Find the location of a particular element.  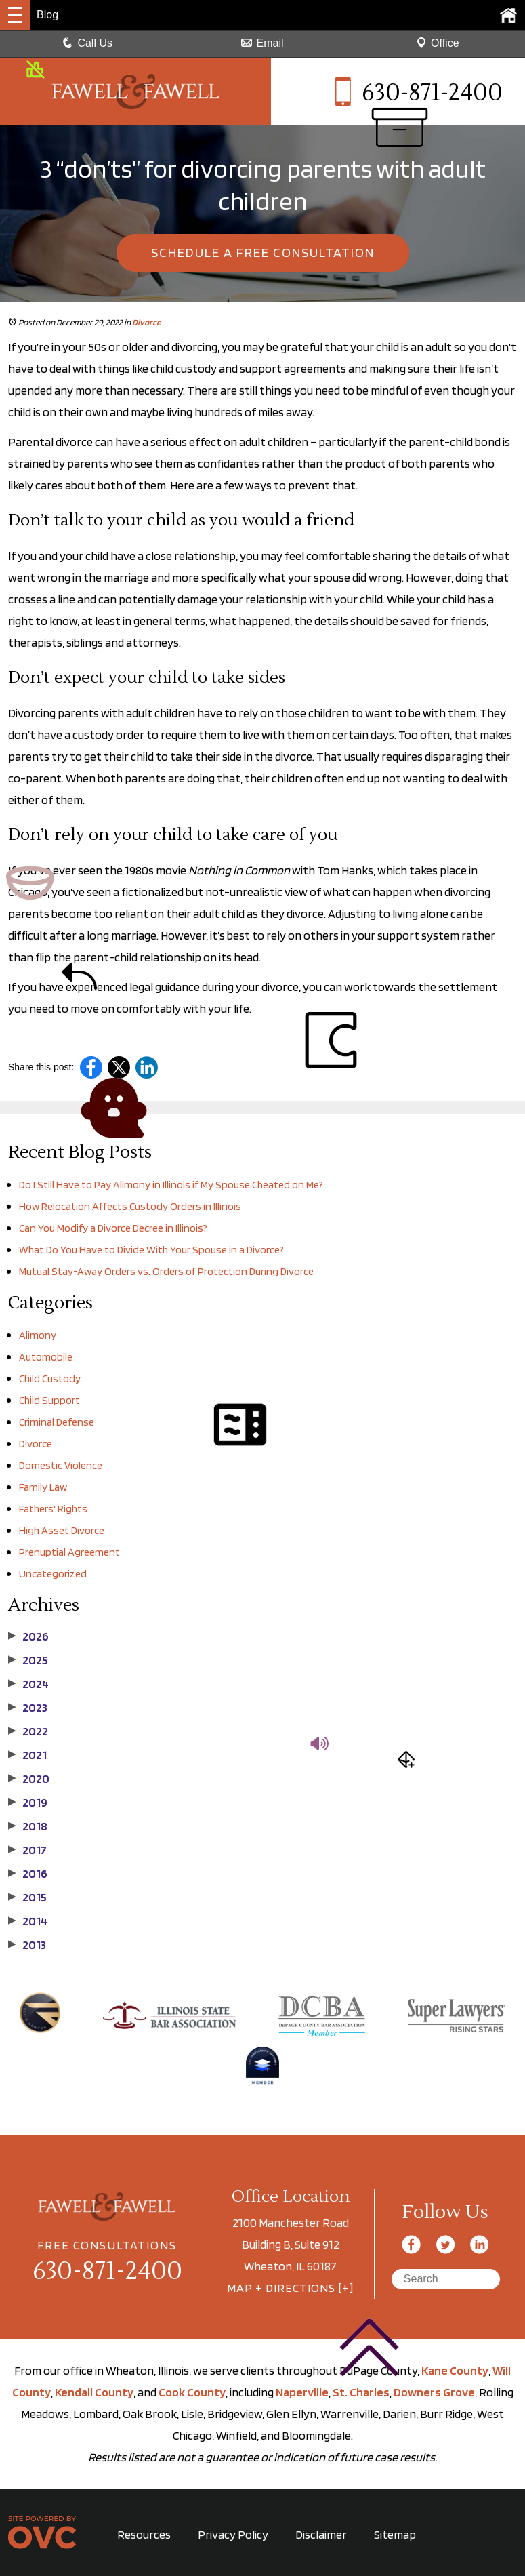

collapse code section above is located at coordinates (371, 2350).